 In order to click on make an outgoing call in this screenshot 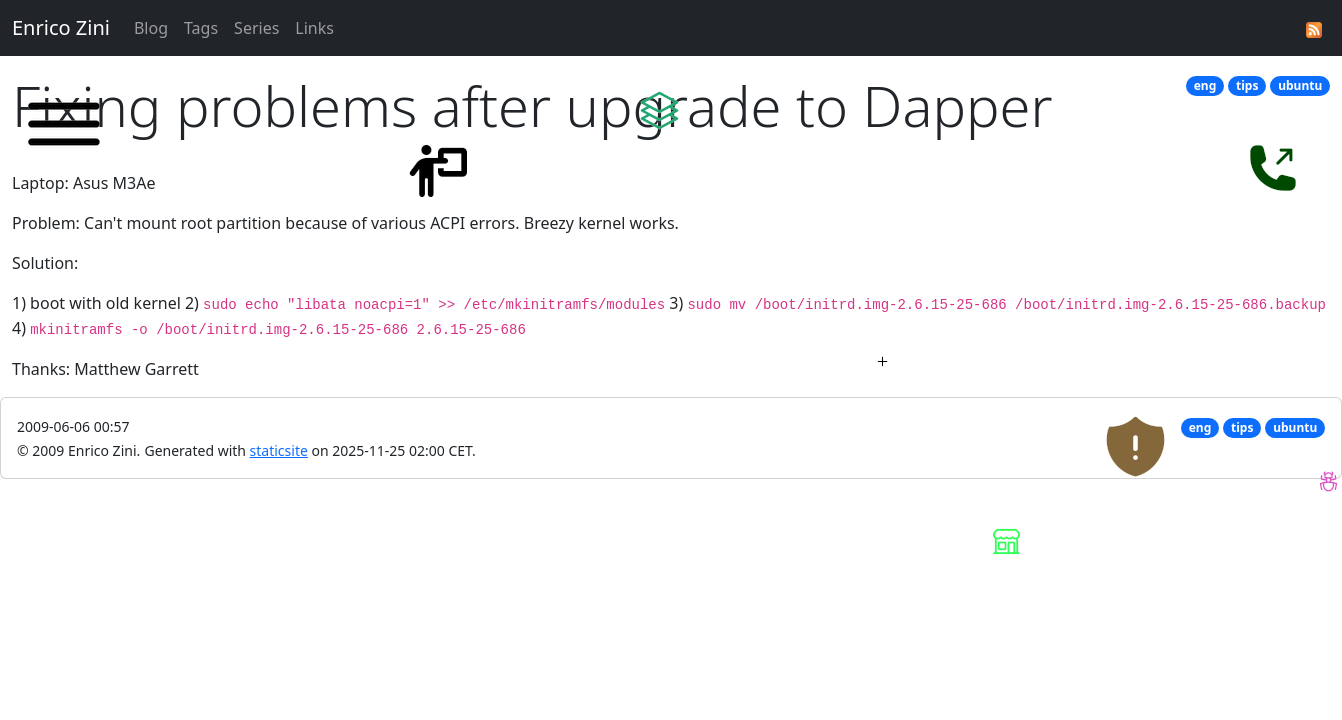, I will do `click(1273, 168)`.